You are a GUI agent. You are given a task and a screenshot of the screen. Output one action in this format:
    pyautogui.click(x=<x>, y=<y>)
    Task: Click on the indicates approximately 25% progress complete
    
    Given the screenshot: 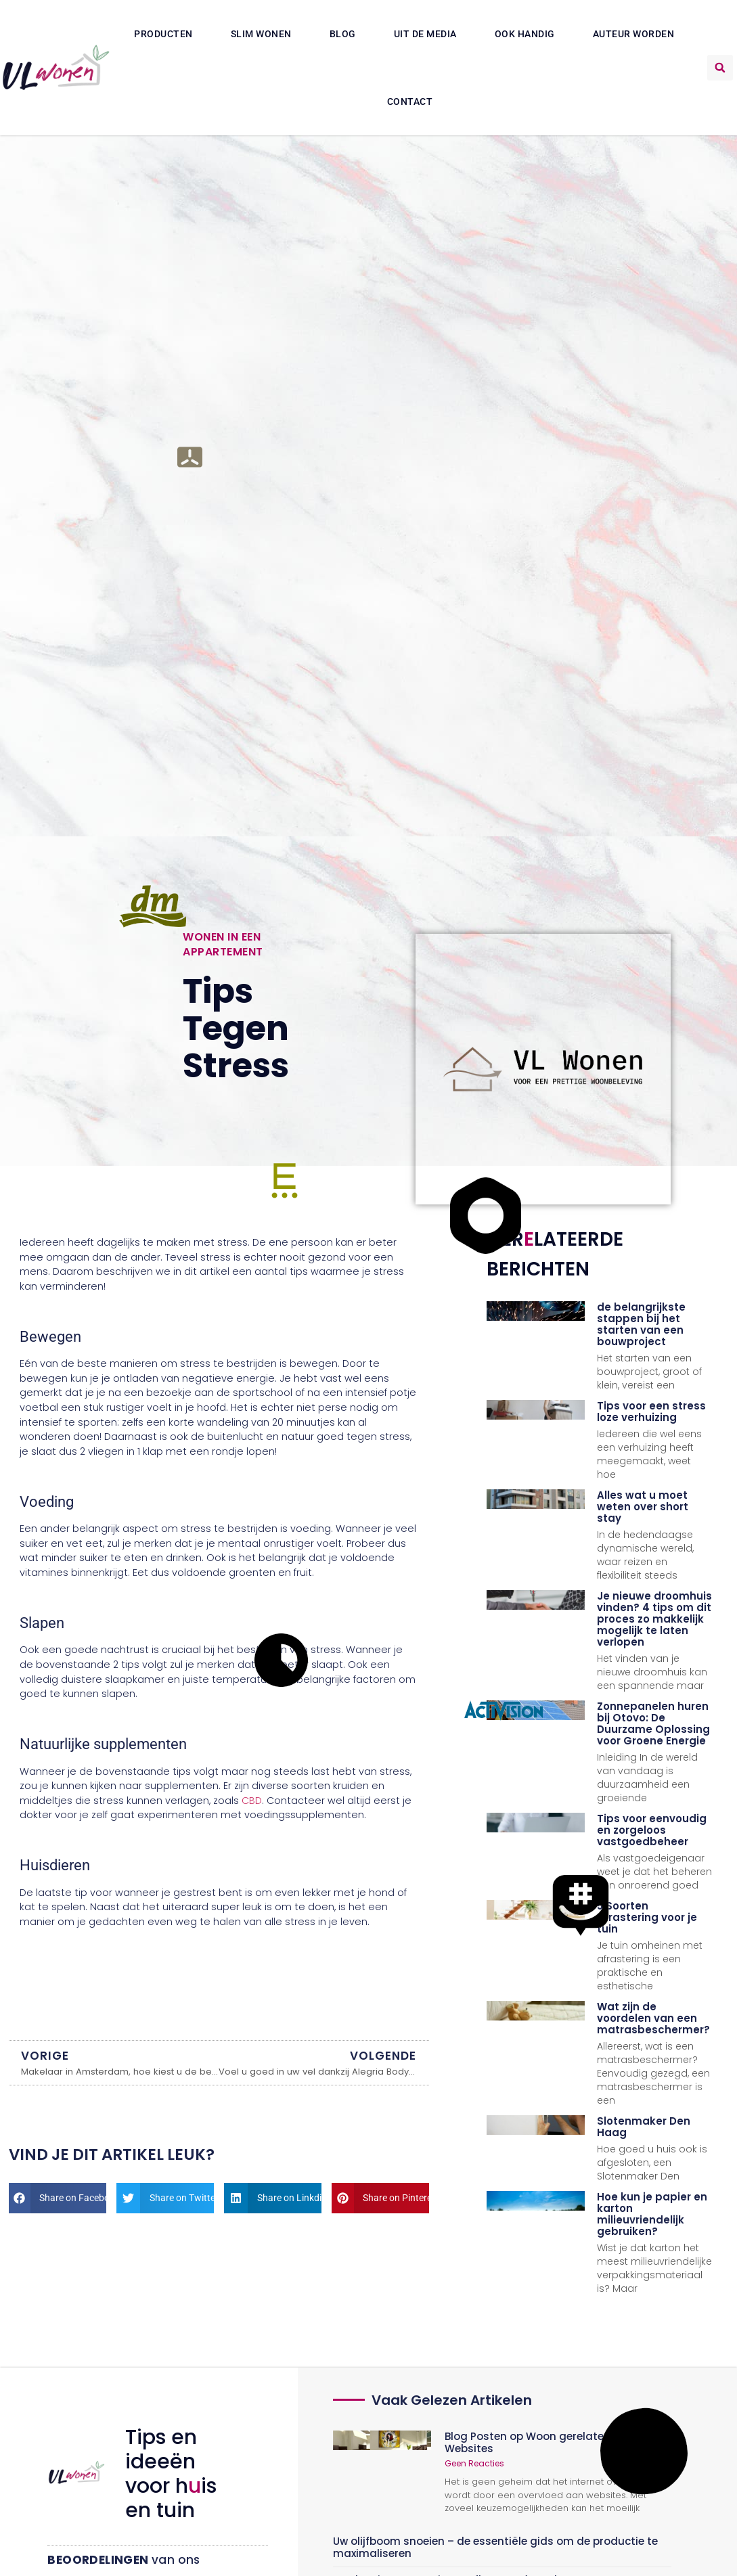 What is the action you would take?
    pyautogui.click(x=281, y=1660)
    